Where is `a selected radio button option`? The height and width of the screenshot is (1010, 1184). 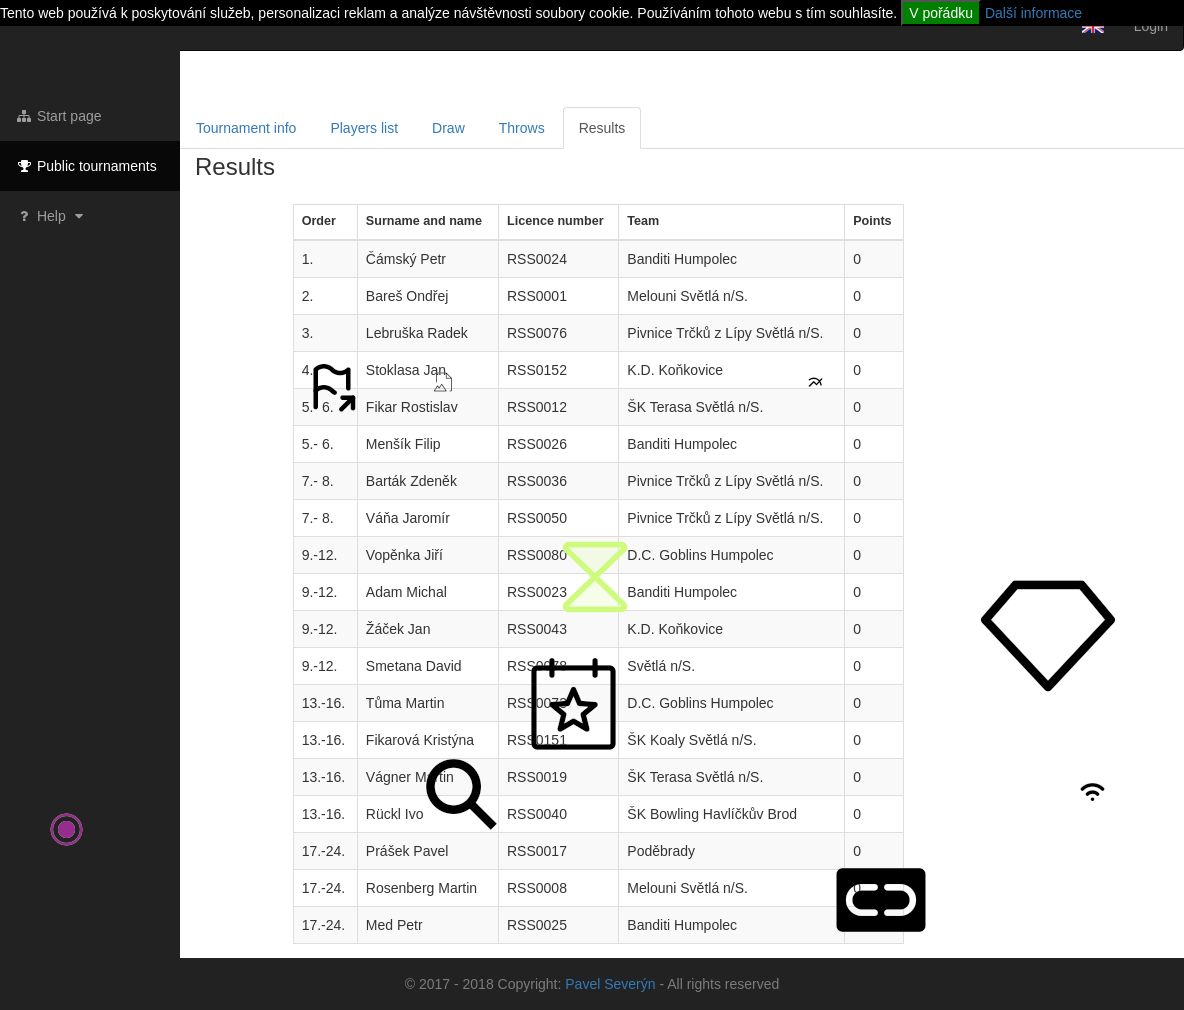
a selected radio button option is located at coordinates (66, 829).